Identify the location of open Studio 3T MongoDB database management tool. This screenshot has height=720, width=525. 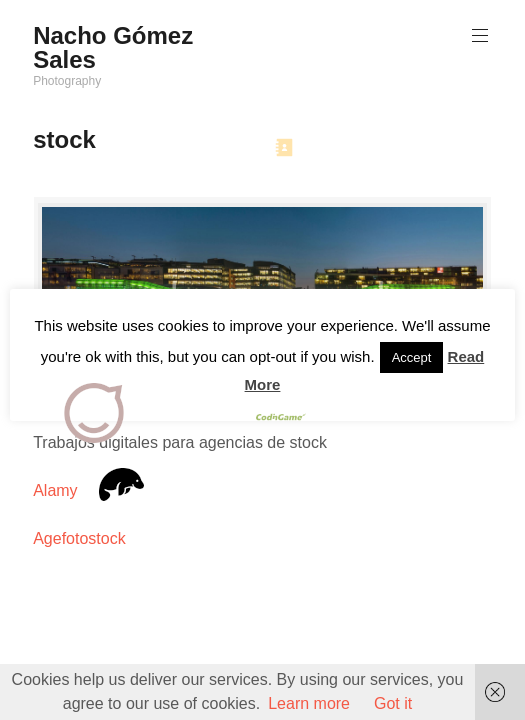
(121, 484).